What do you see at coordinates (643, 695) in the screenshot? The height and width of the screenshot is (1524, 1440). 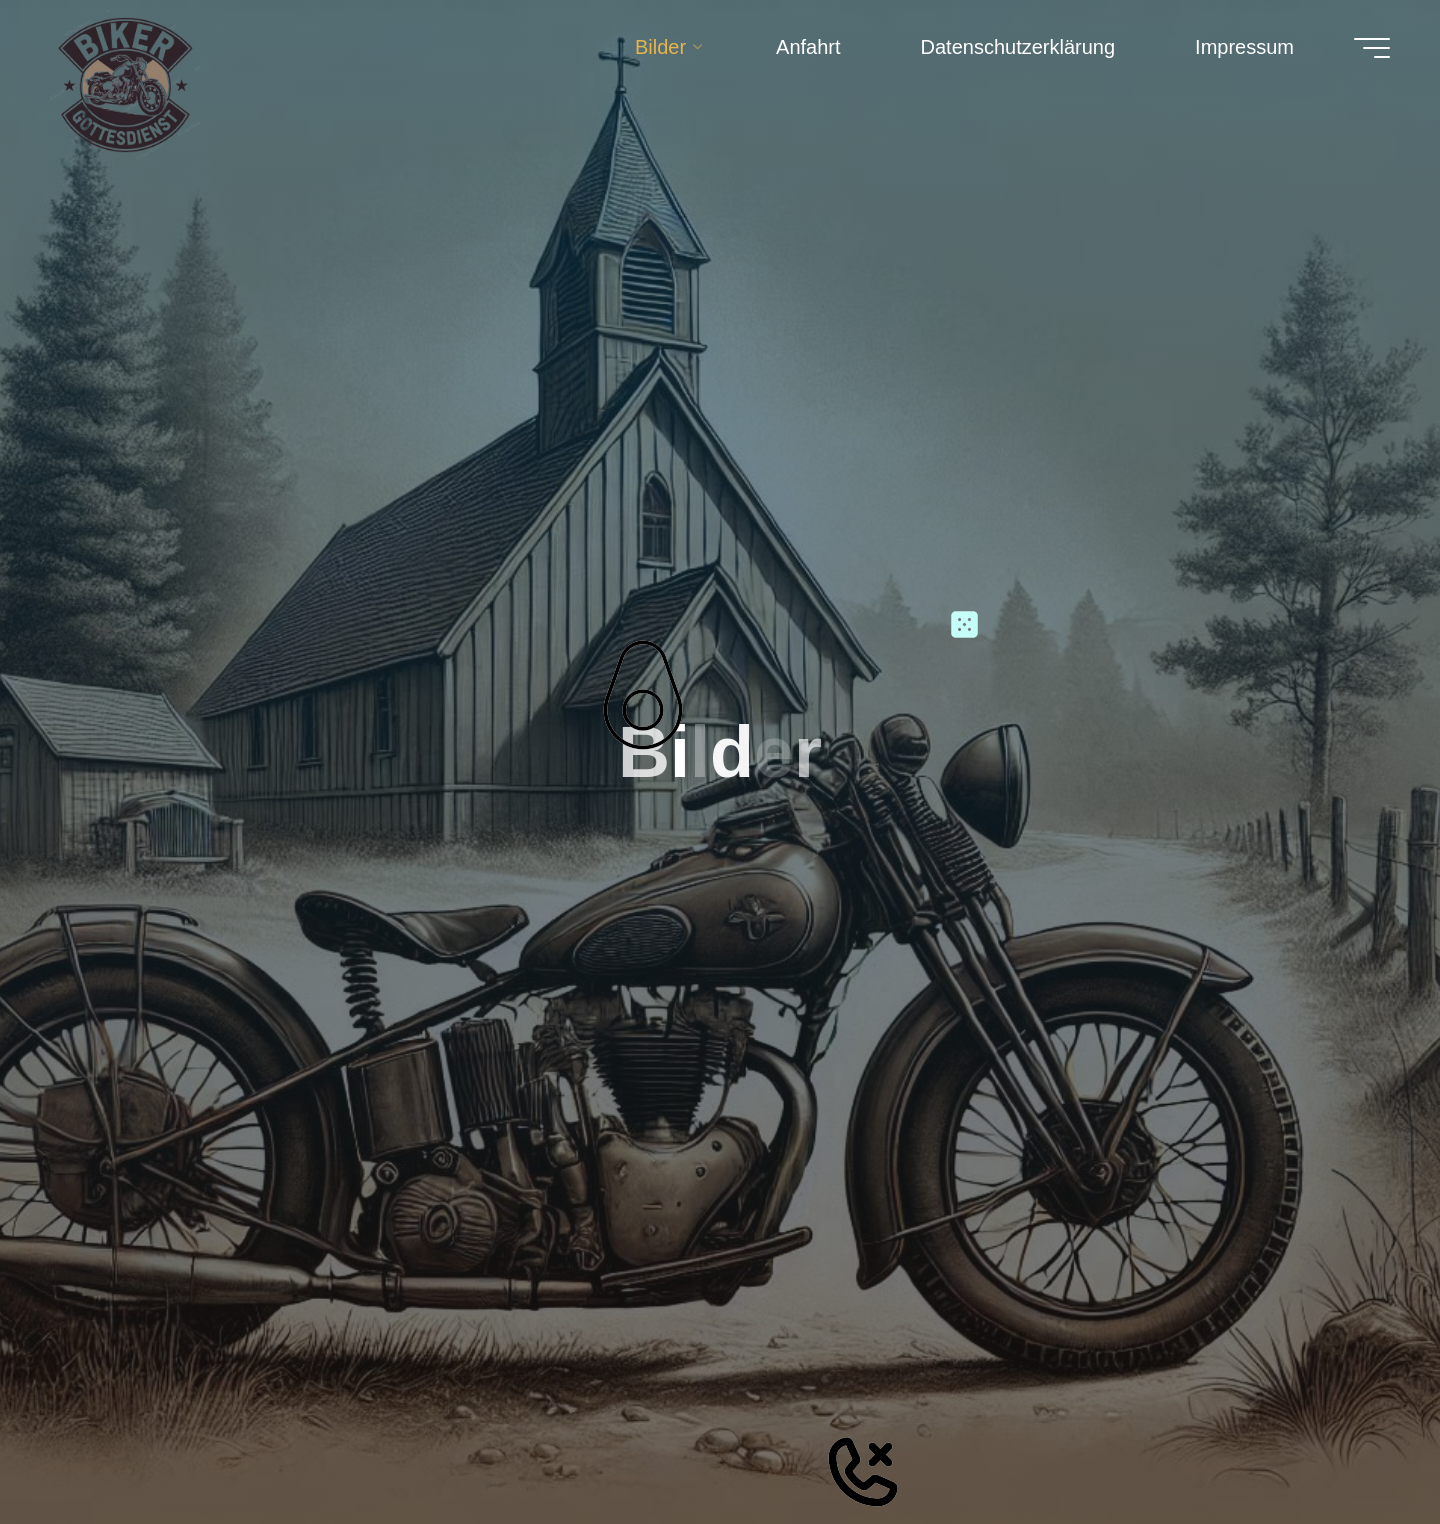 I see `indicates healthy or vegetarian food options` at bounding box center [643, 695].